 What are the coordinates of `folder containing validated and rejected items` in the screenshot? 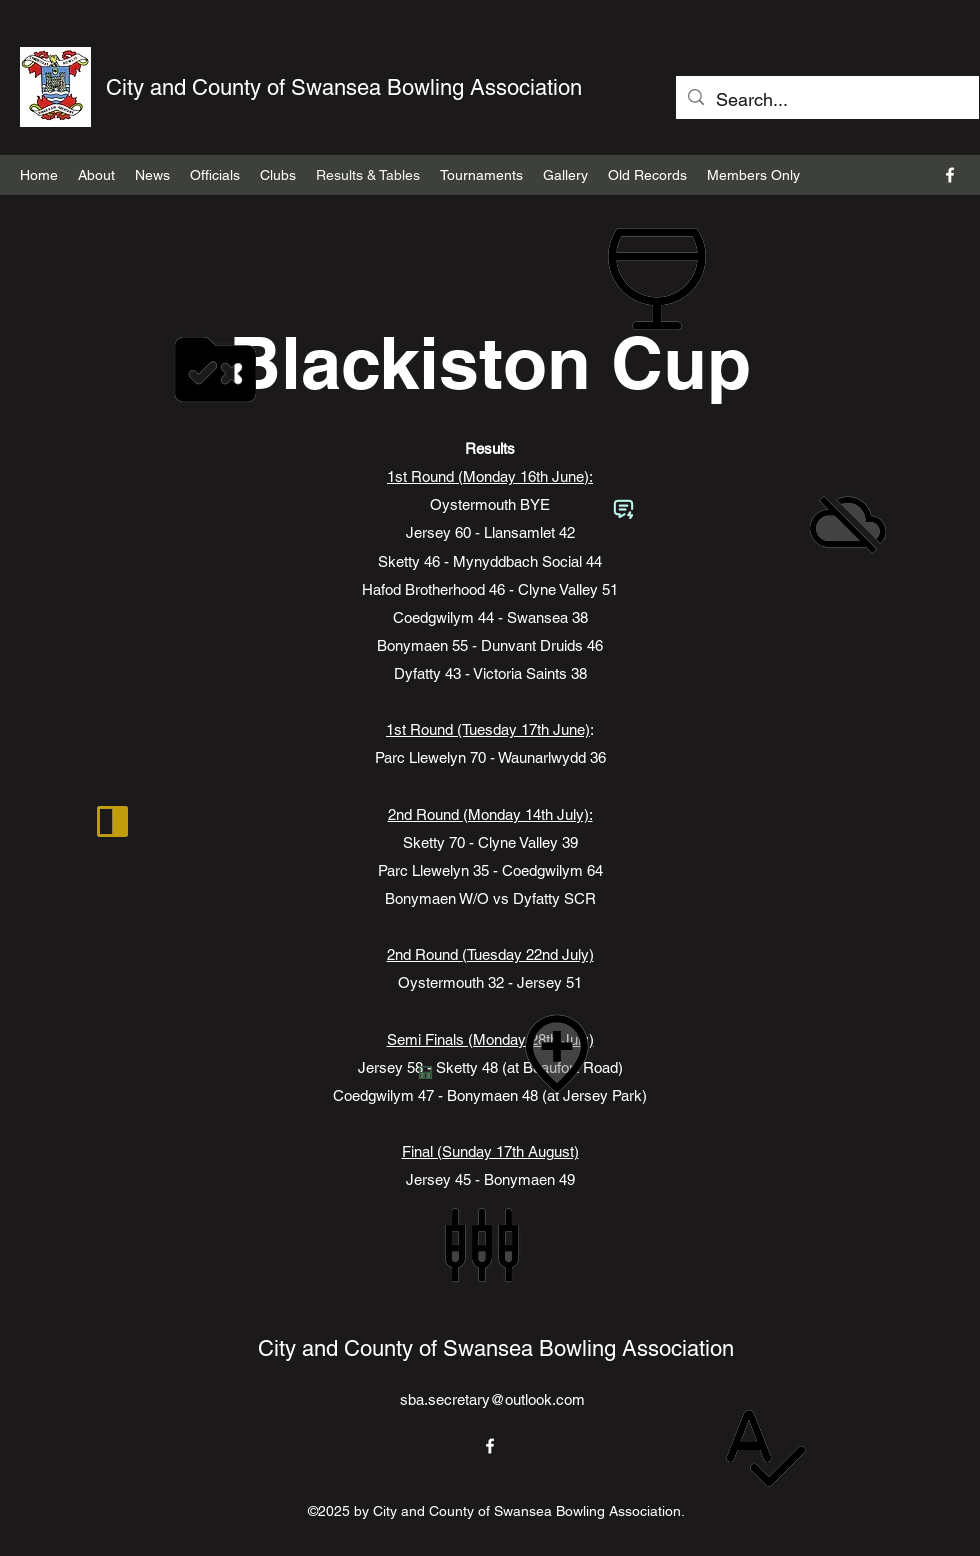 It's located at (215, 369).